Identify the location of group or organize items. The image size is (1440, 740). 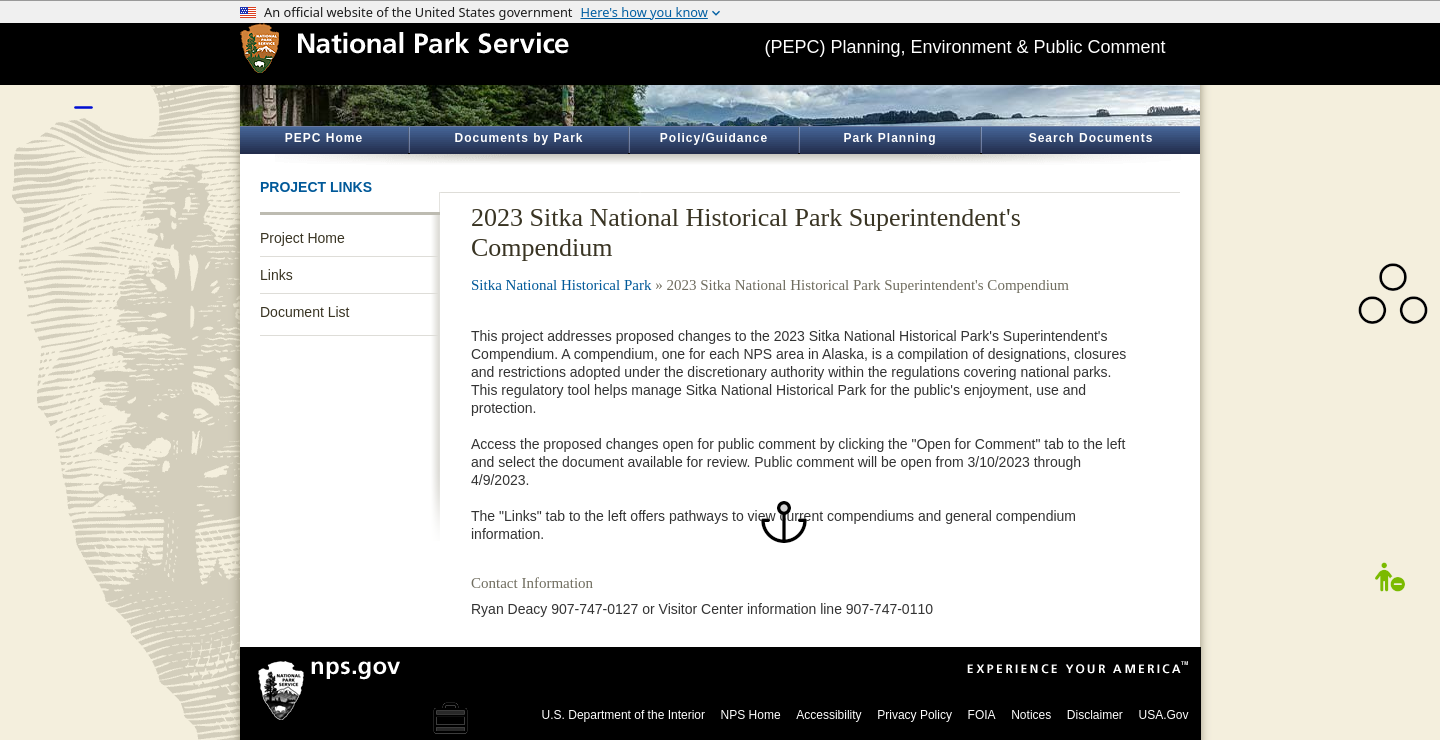
(1393, 295).